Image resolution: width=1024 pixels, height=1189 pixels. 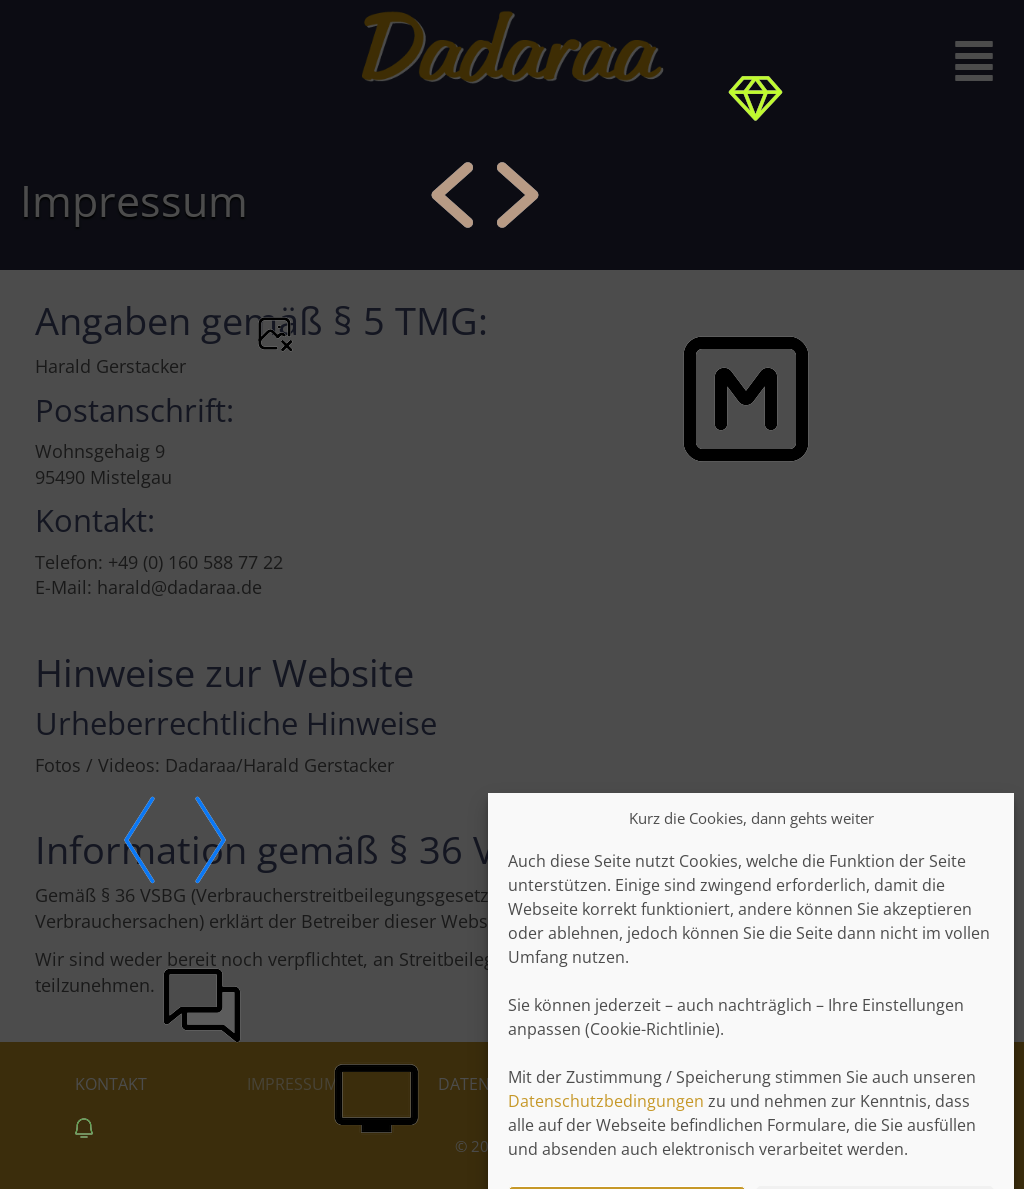 I want to click on open your messages or conversations, so click(x=202, y=1004).